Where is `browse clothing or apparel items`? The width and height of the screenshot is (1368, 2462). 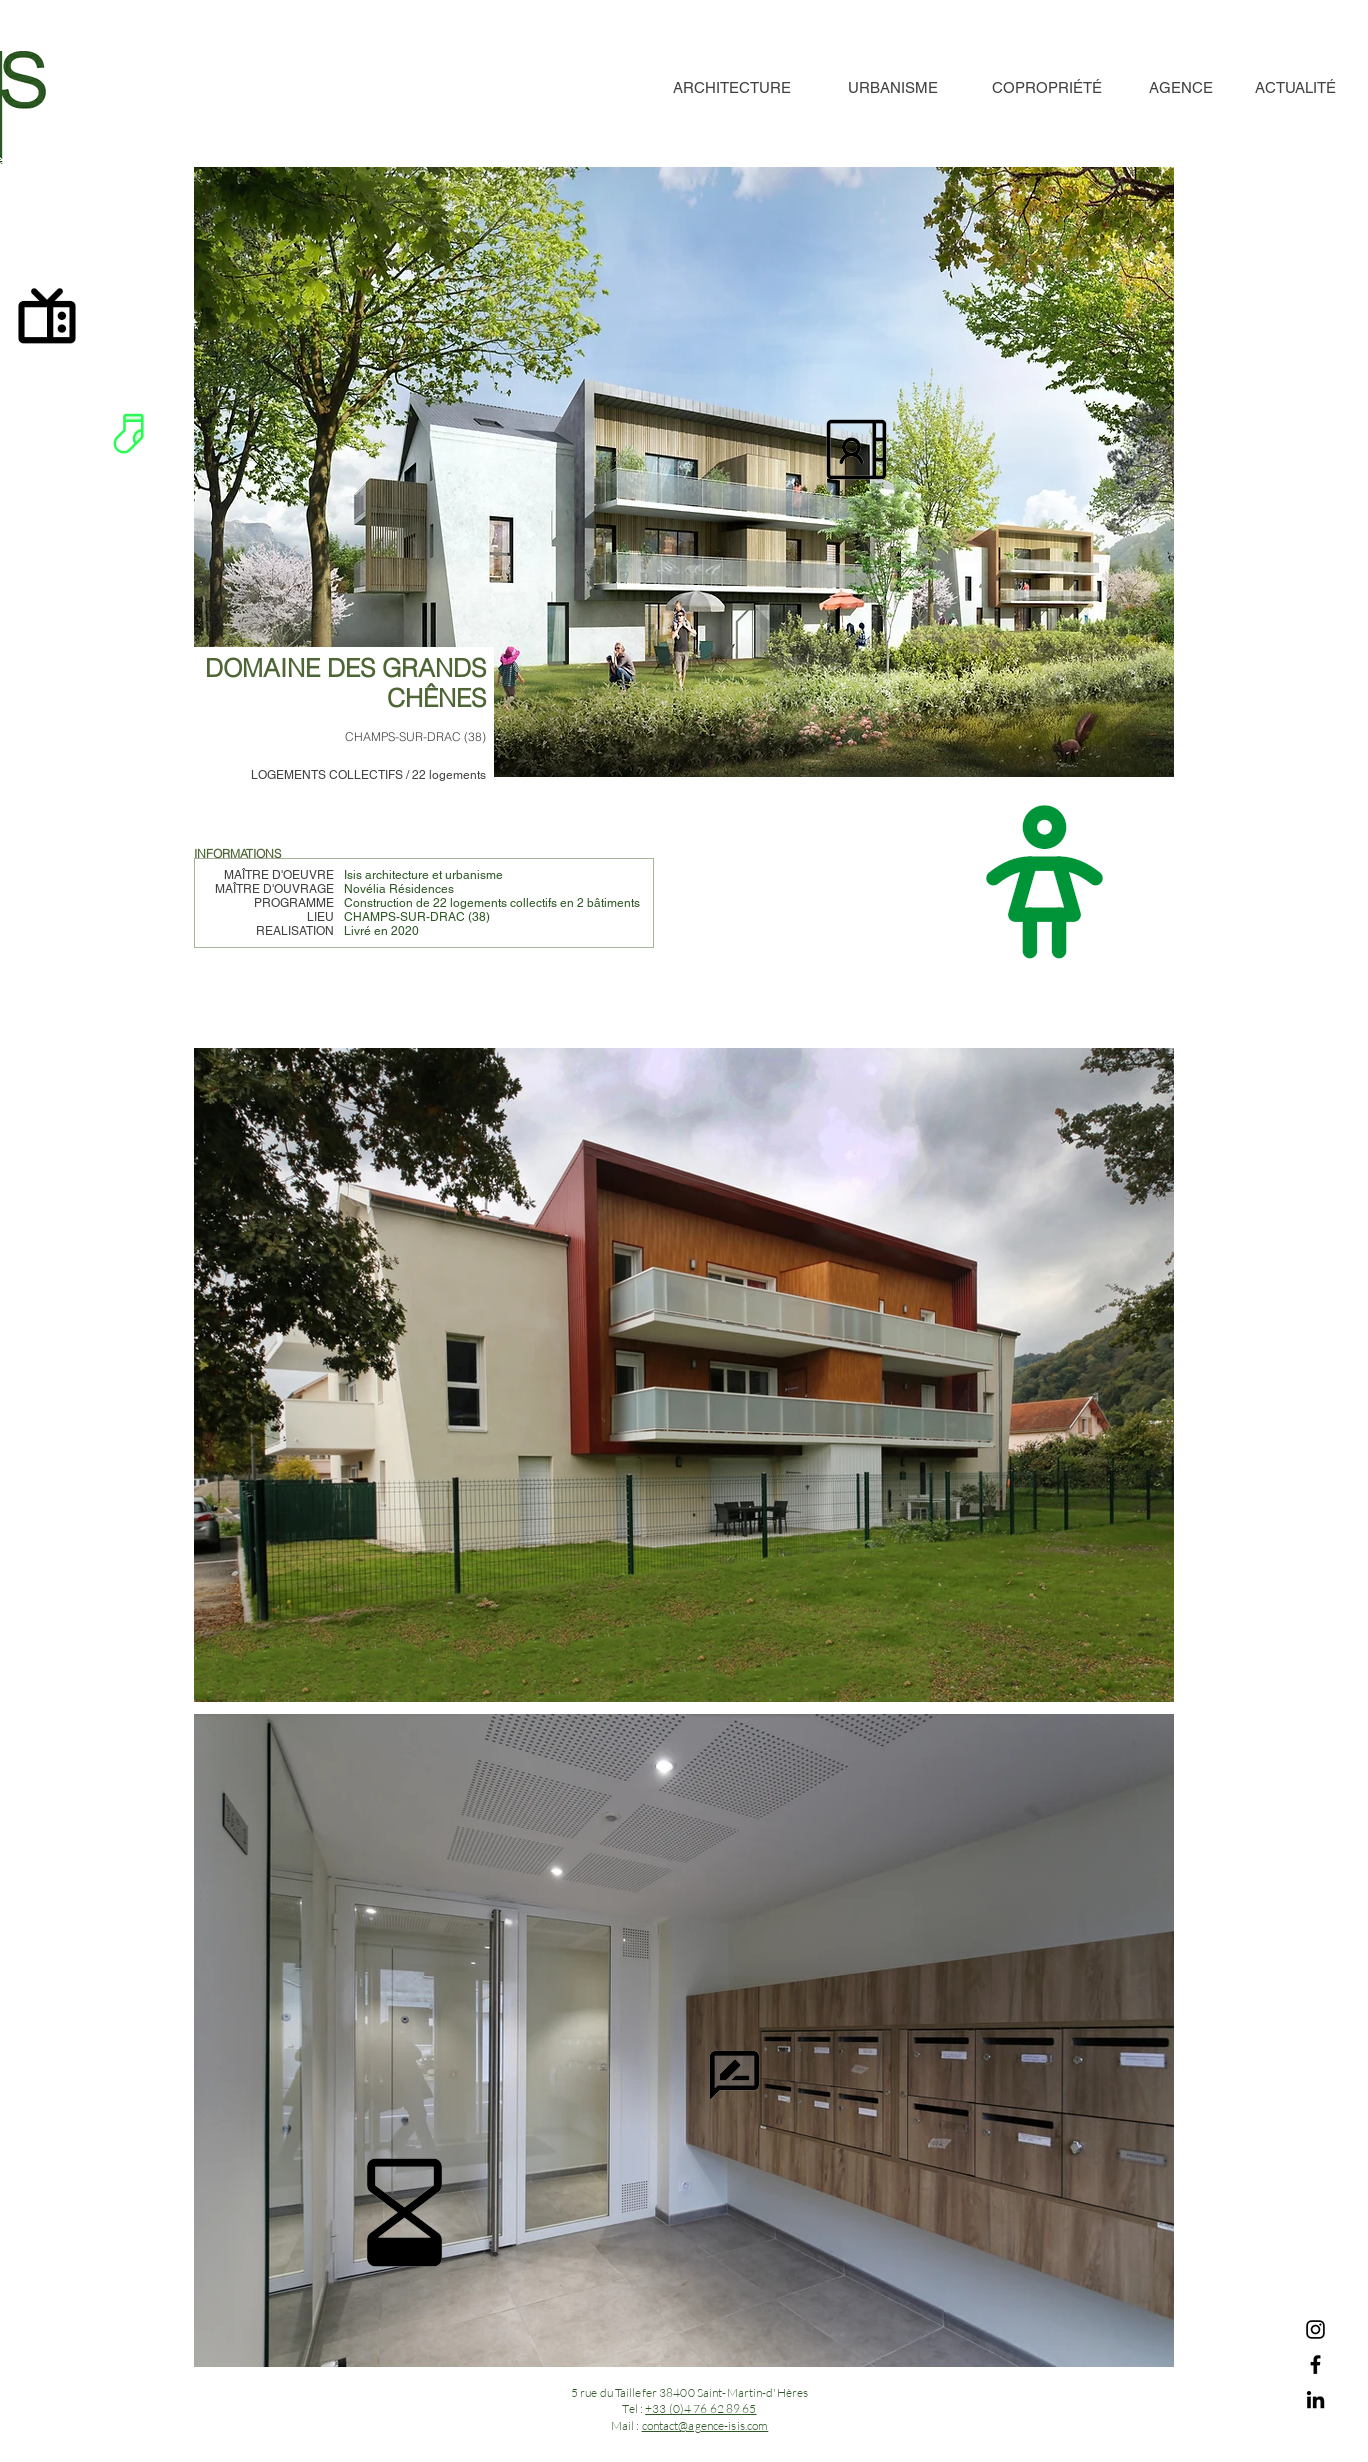 browse clothing or apparel items is located at coordinates (130, 433).